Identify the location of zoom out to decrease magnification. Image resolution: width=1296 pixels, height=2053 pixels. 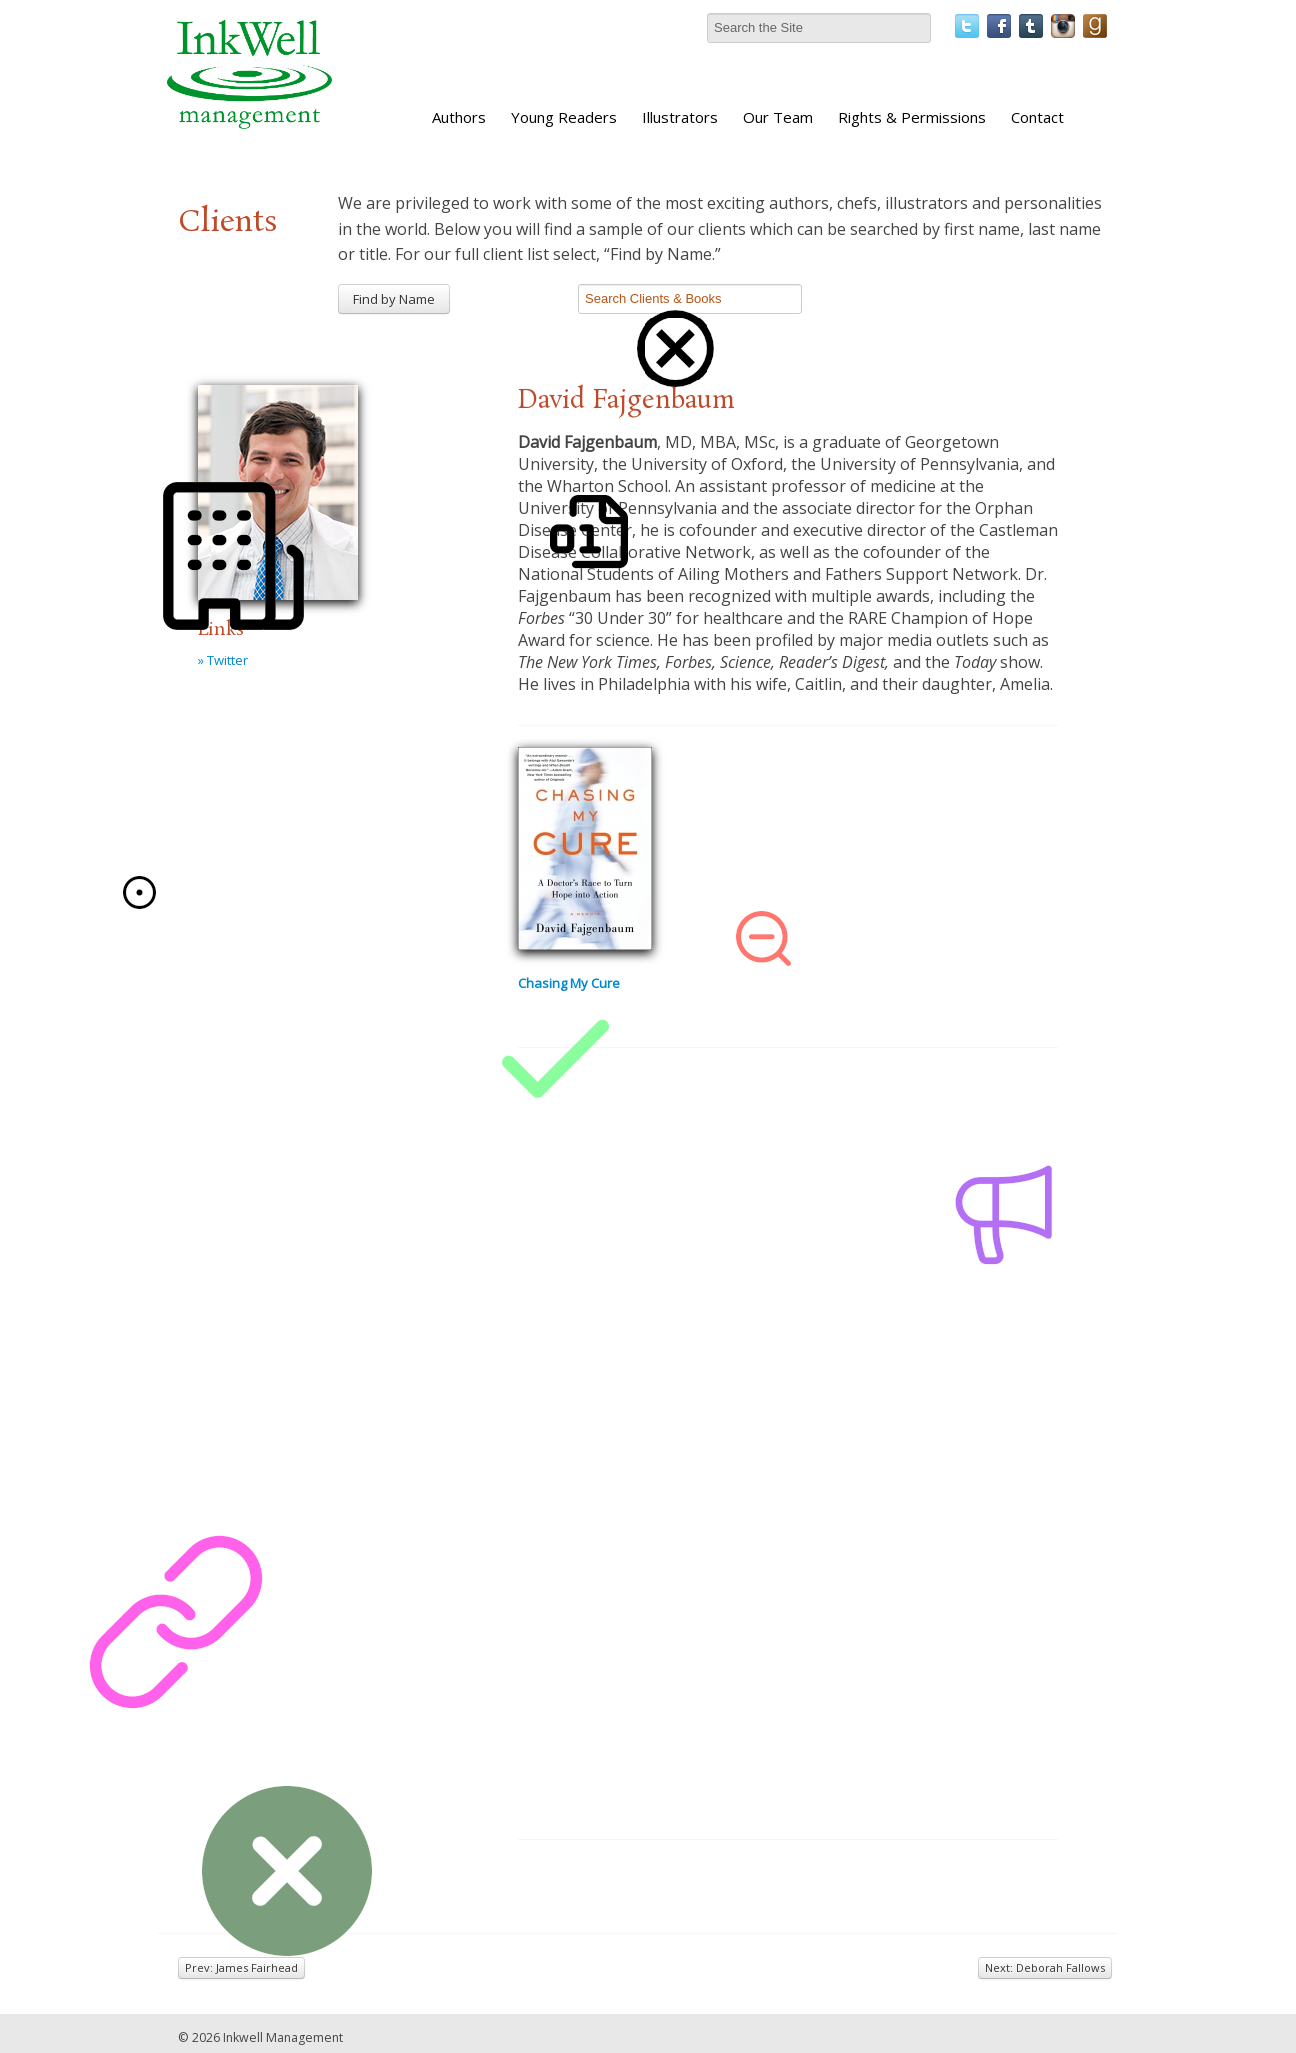
(763, 938).